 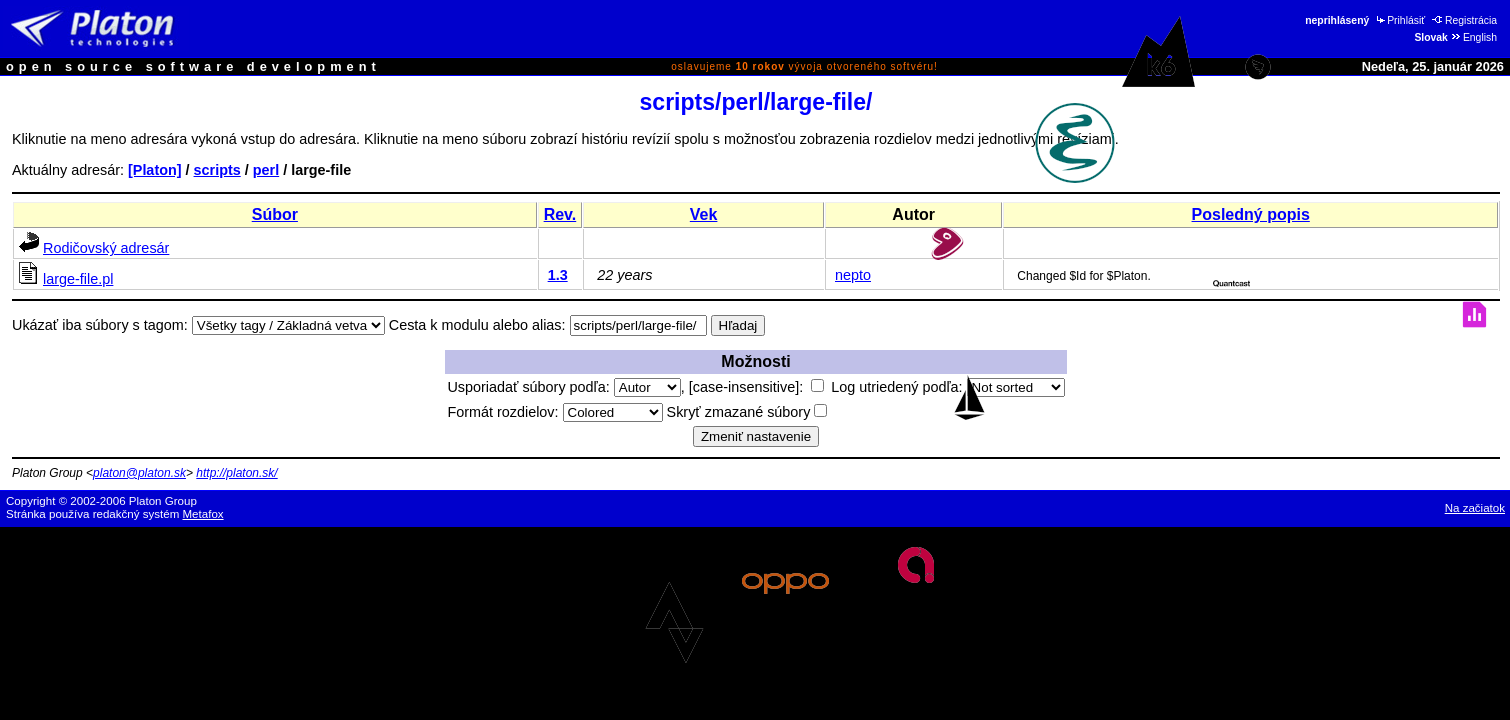 What do you see at coordinates (674, 622) in the screenshot?
I see `open the Strava app` at bounding box center [674, 622].